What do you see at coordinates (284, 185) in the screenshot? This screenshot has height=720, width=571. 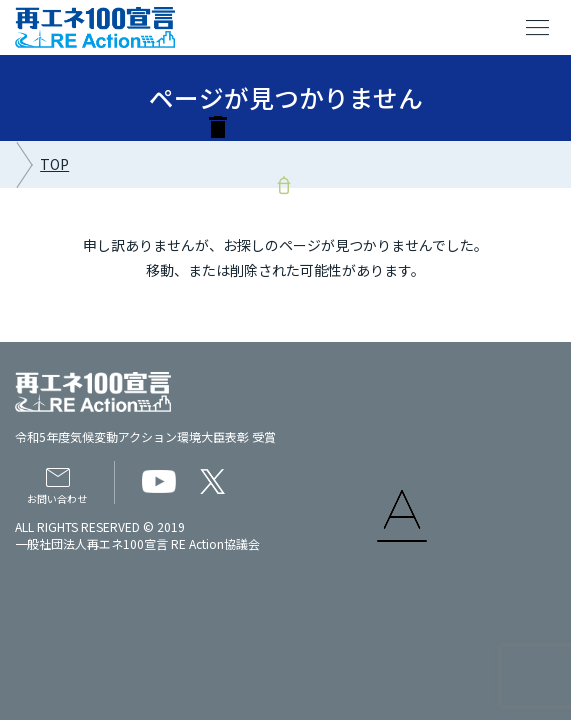 I see `access baby or infant care features` at bounding box center [284, 185].